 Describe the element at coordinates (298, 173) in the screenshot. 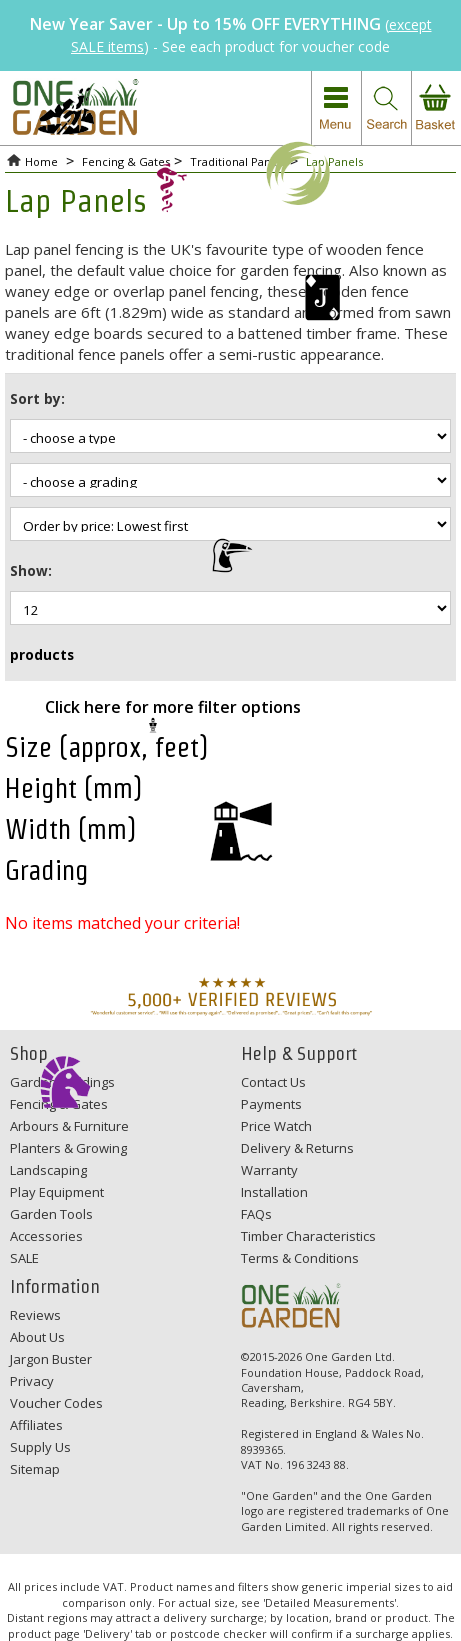

I see `indicates sound or audio resonance effect` at that location.